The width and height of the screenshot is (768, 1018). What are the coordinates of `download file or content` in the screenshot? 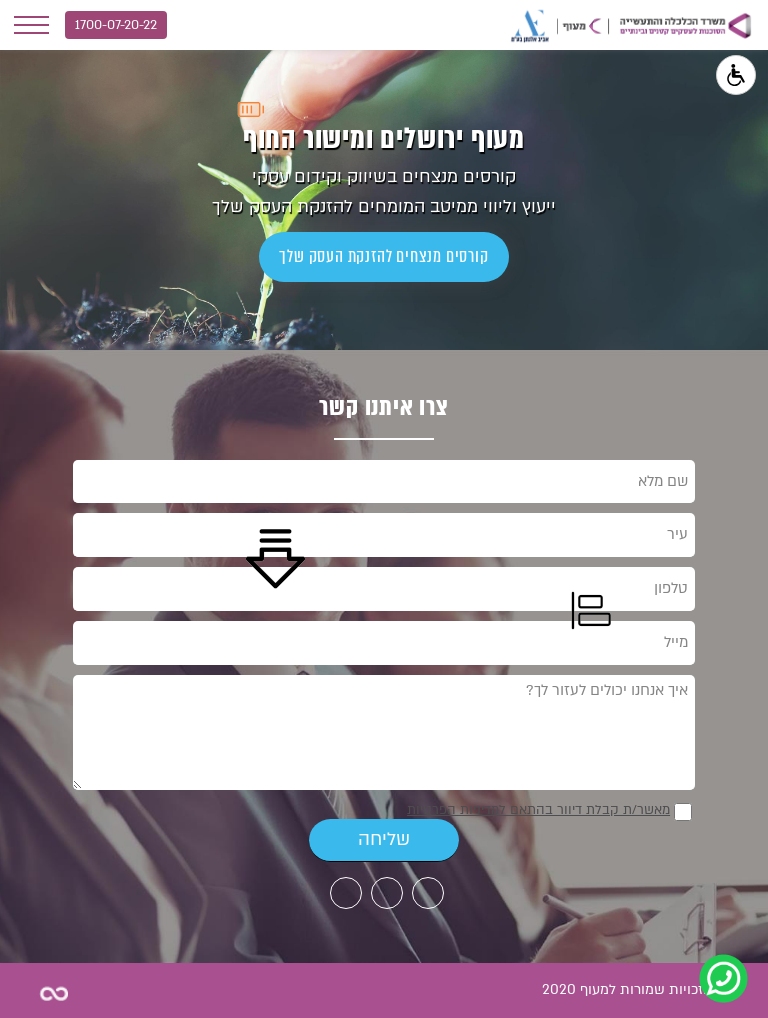 It's located at (275, 556).